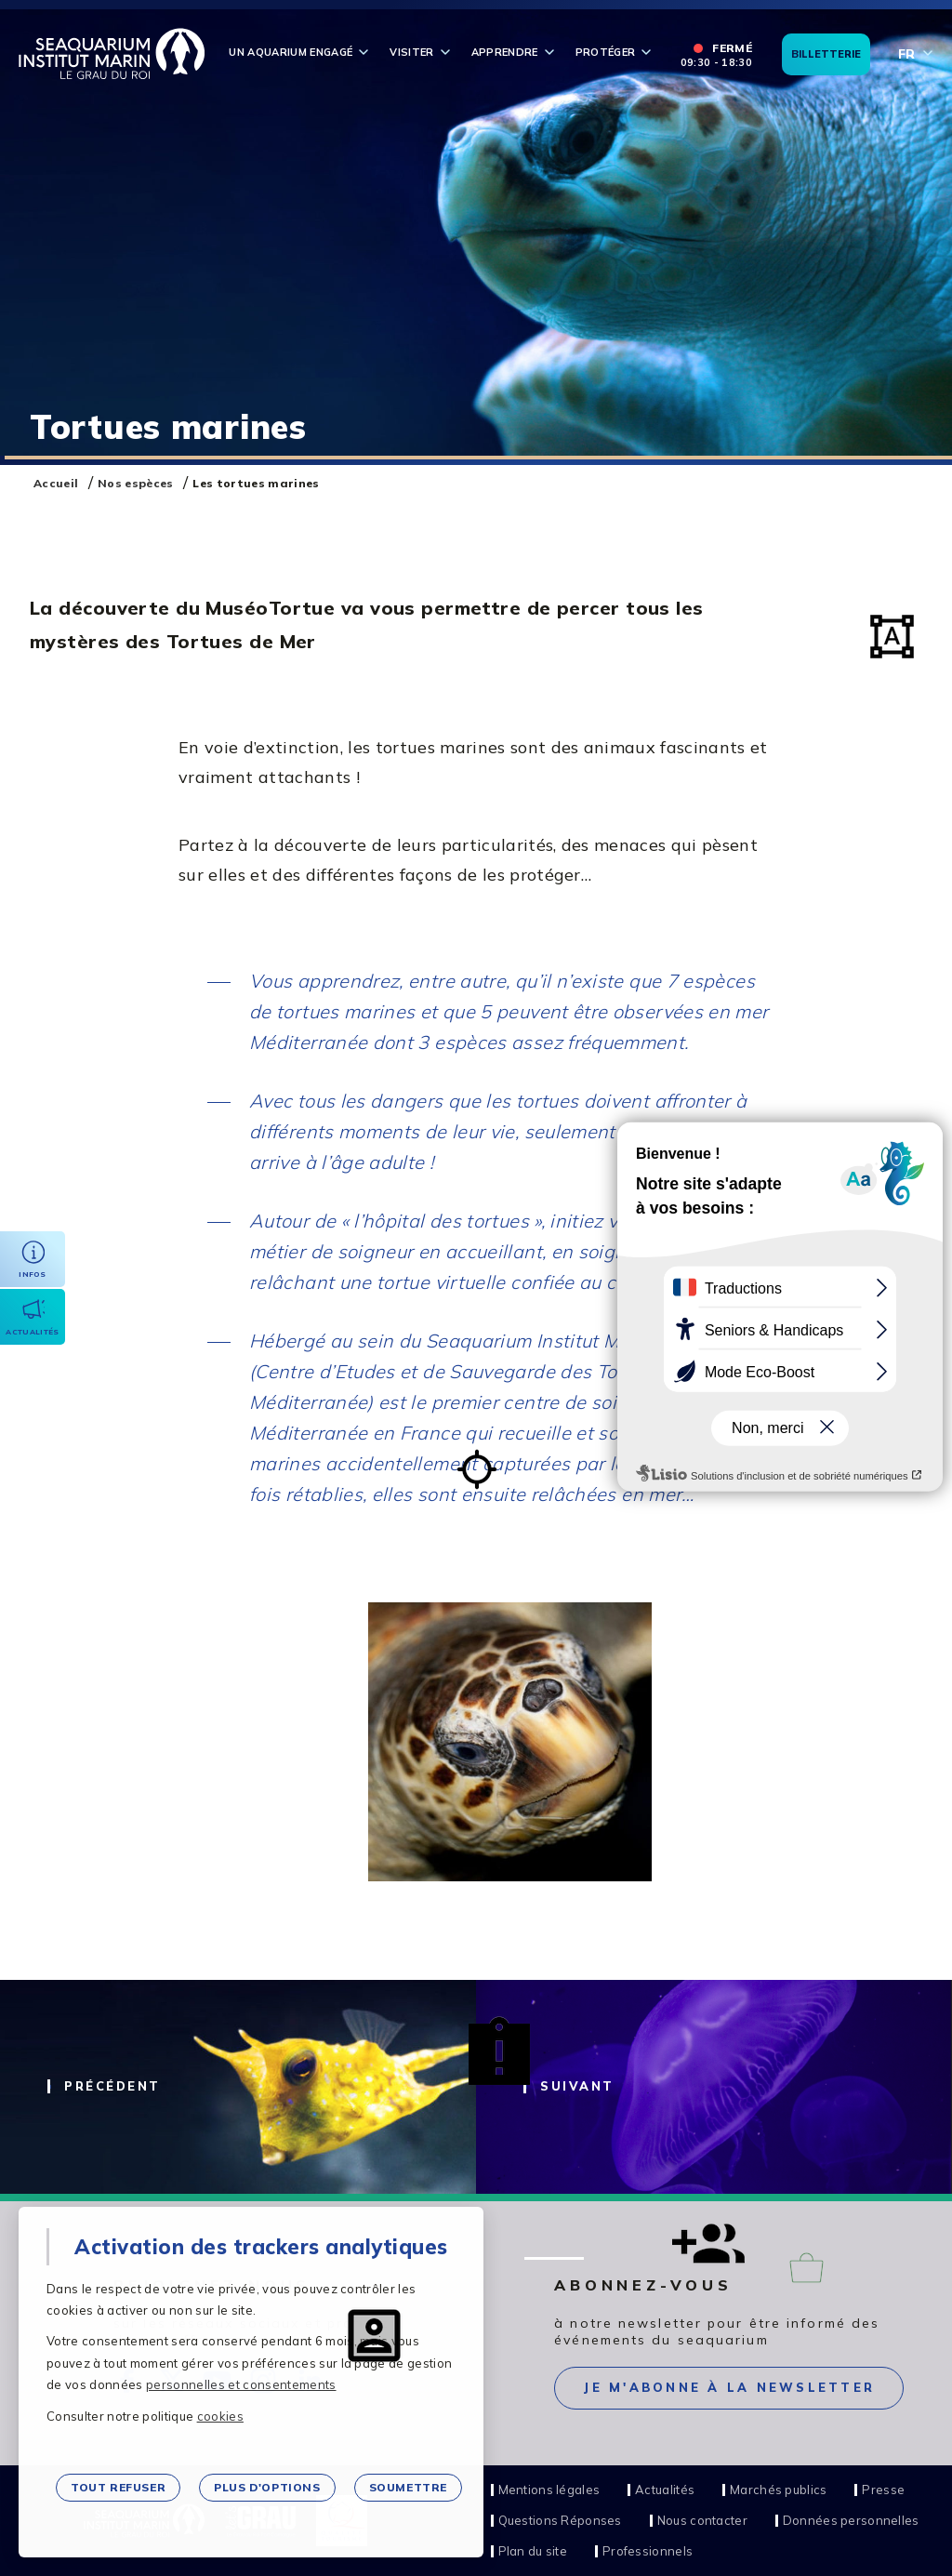  What do you see at coordinates (892, 636) in the screenshot?
I see `format or edit text box properties` at bounding box center [892, 636].